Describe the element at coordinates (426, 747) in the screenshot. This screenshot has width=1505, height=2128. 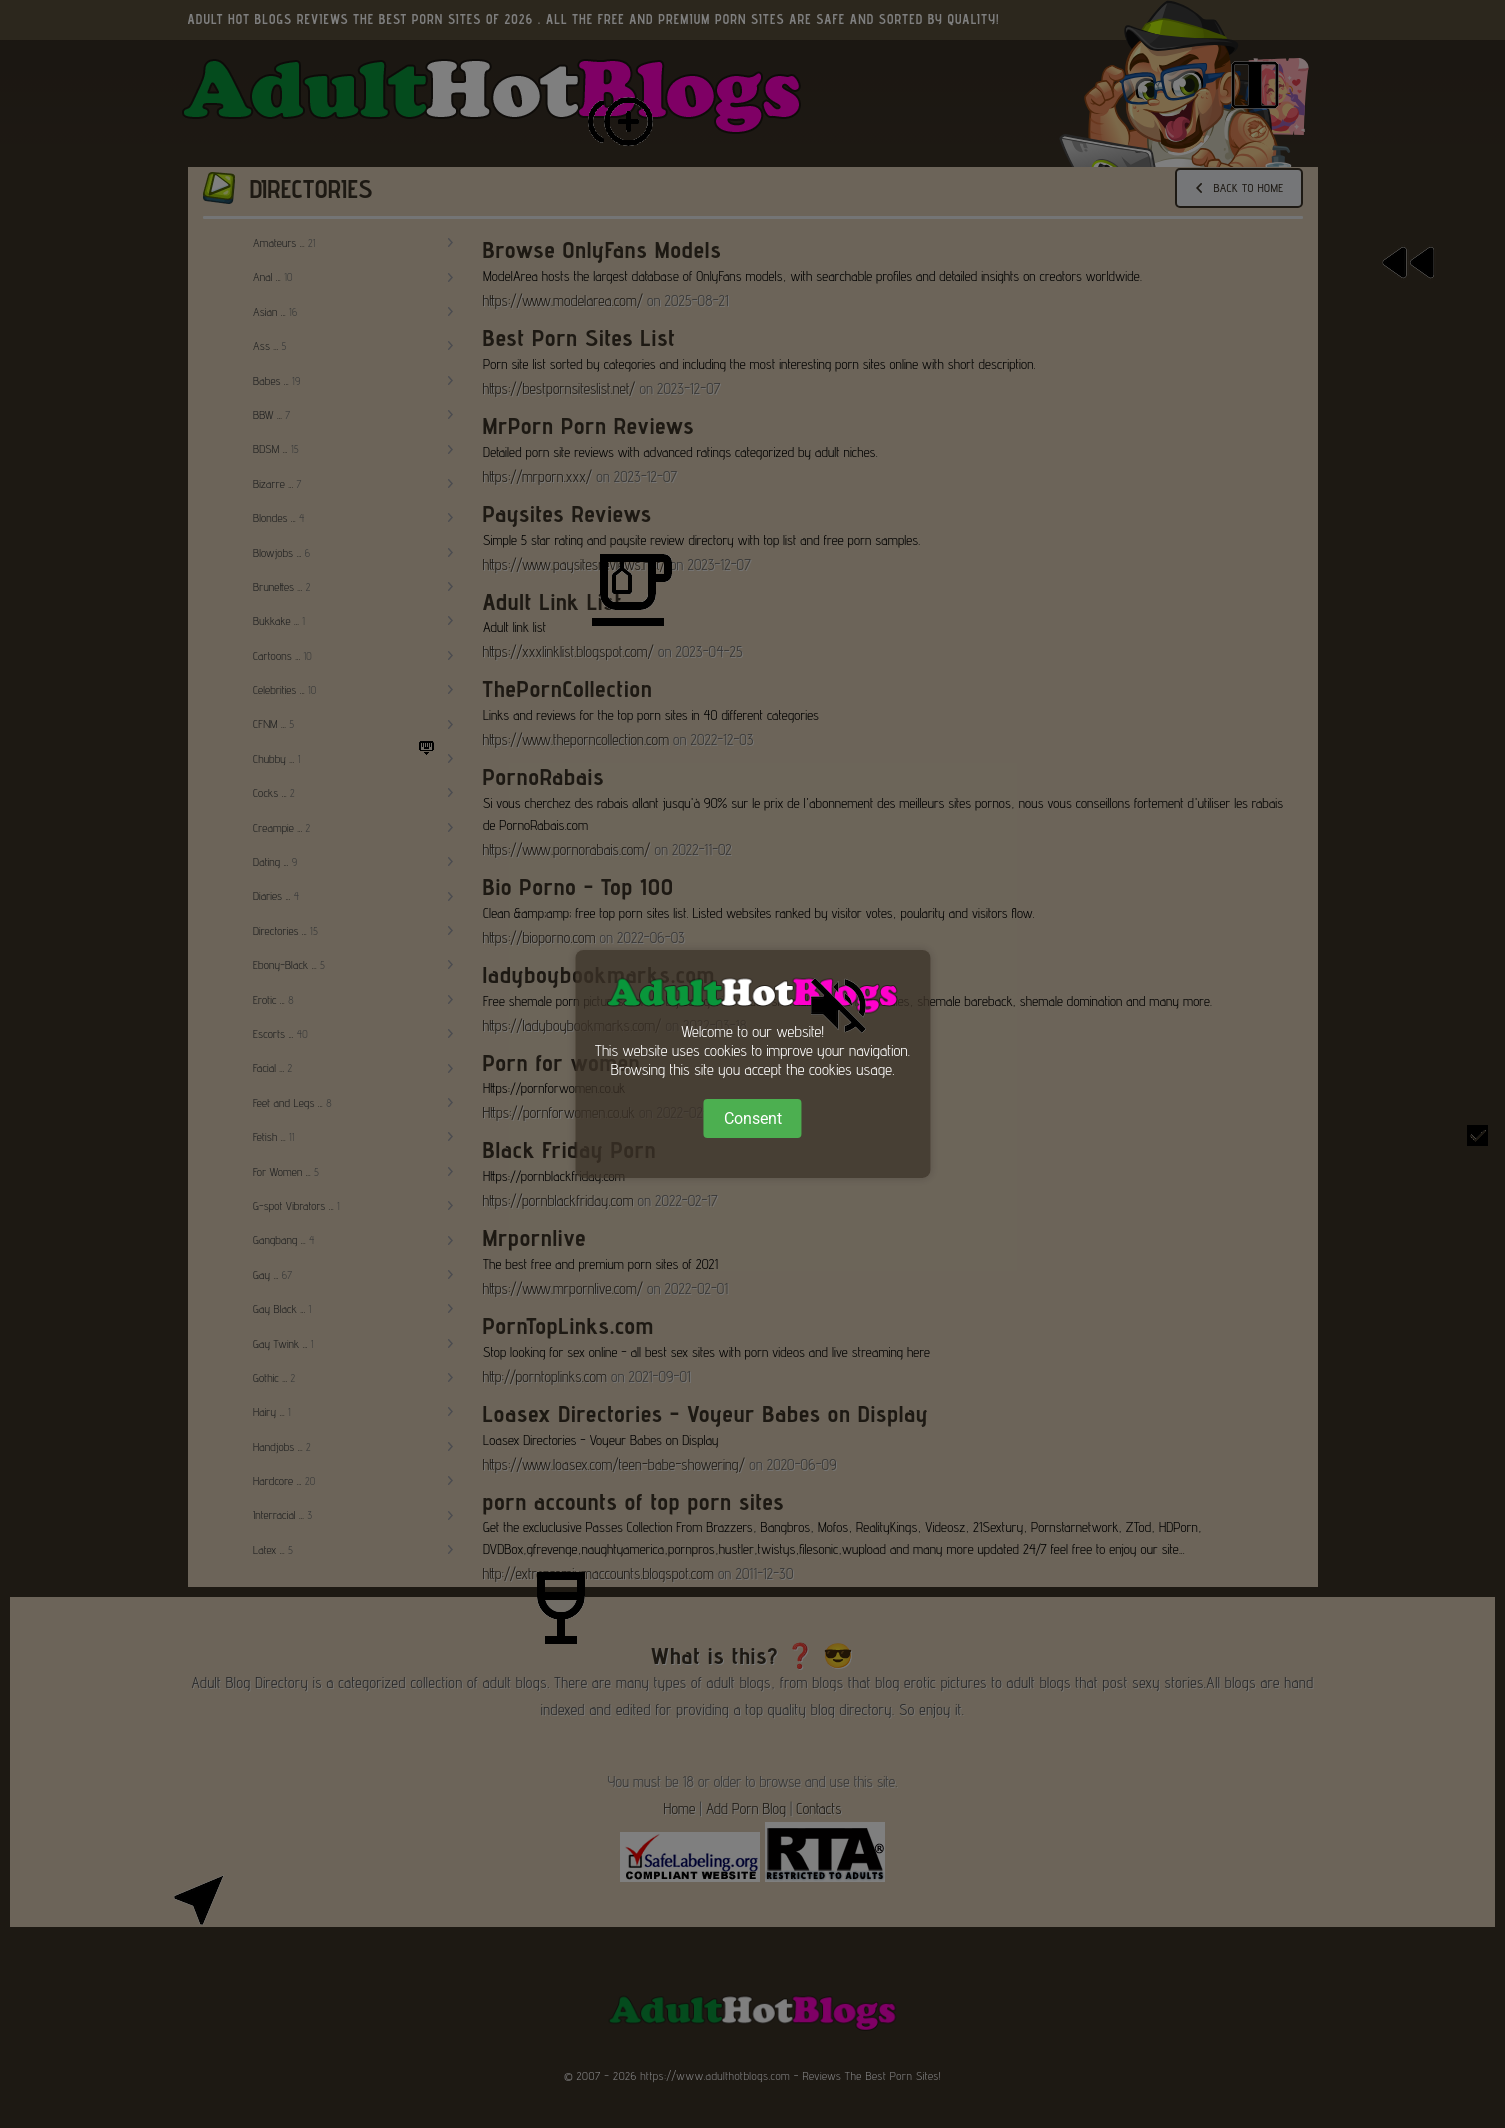
I see `hide the on-screen keyboard` at that location.